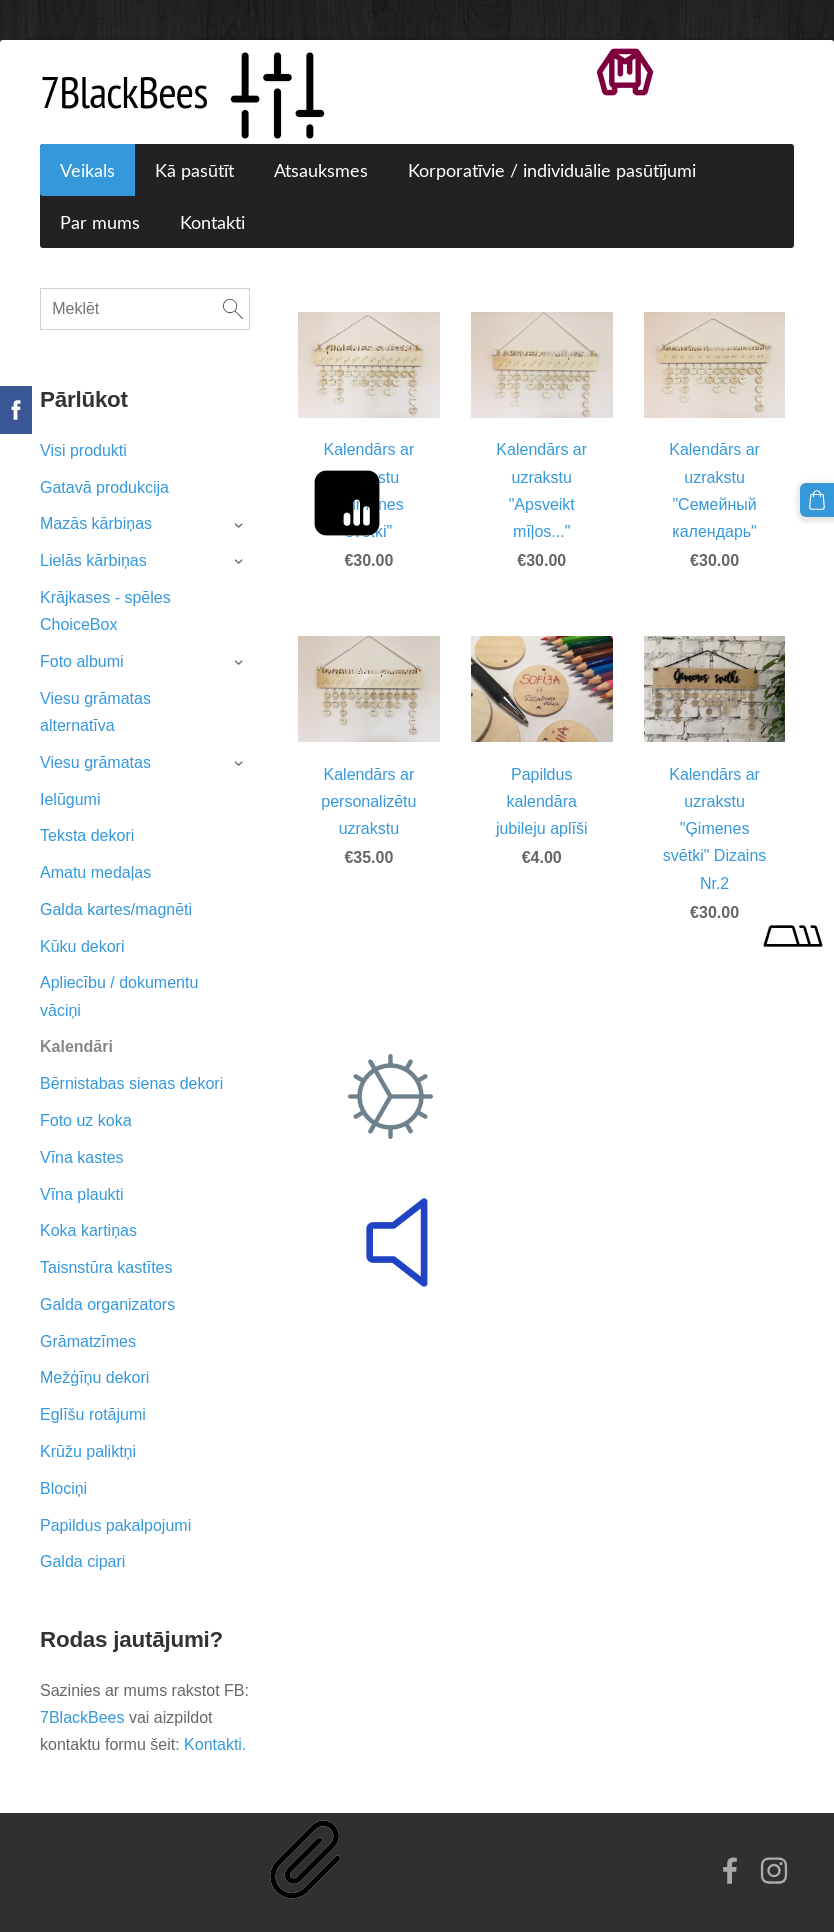  Describe the element at coordinates (347, 503) in the screenshot. I see `align content to bottom-right corner` at that location.